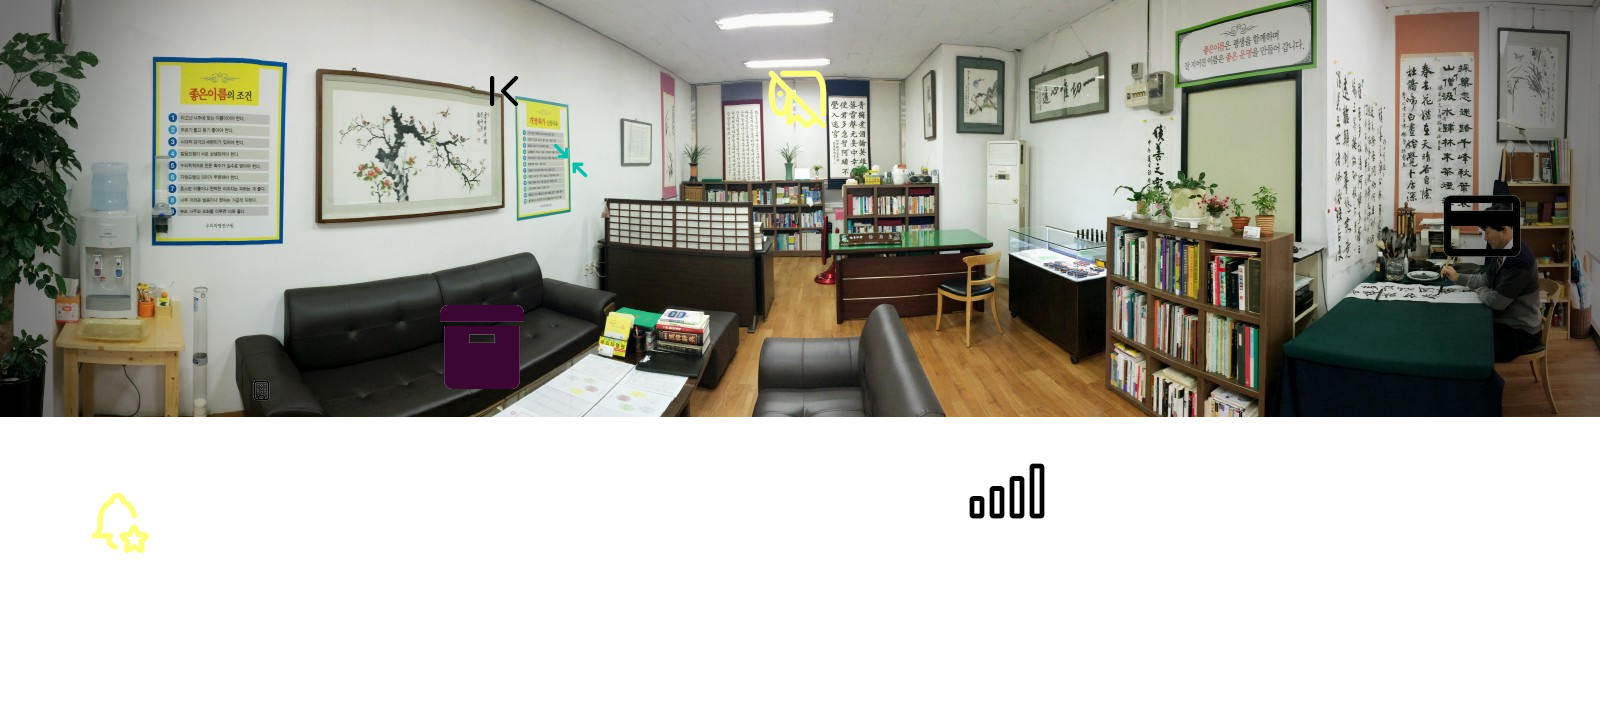 The image size is (1600, 720). I want to click on view starred or priority notifications, so click(117, 521).